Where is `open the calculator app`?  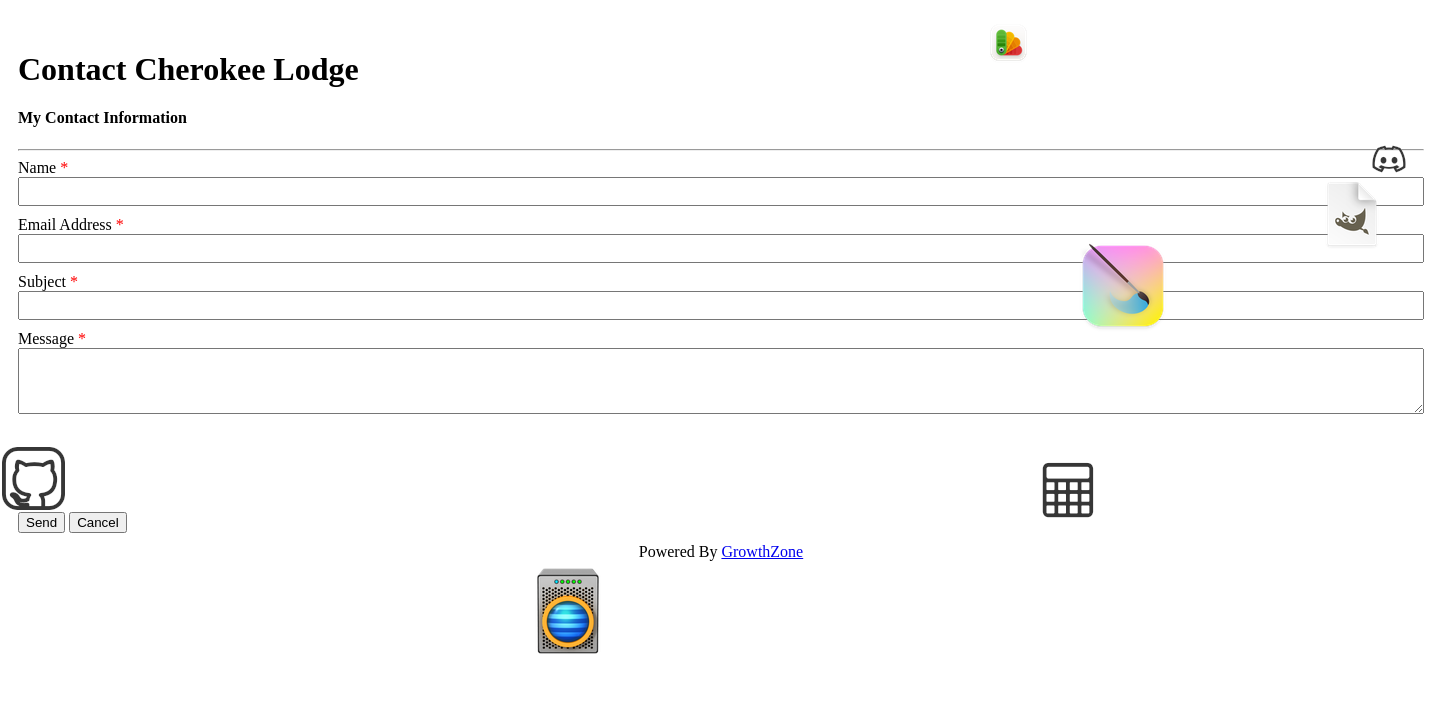 open the calculator app is located at coordinates (1066, 490).